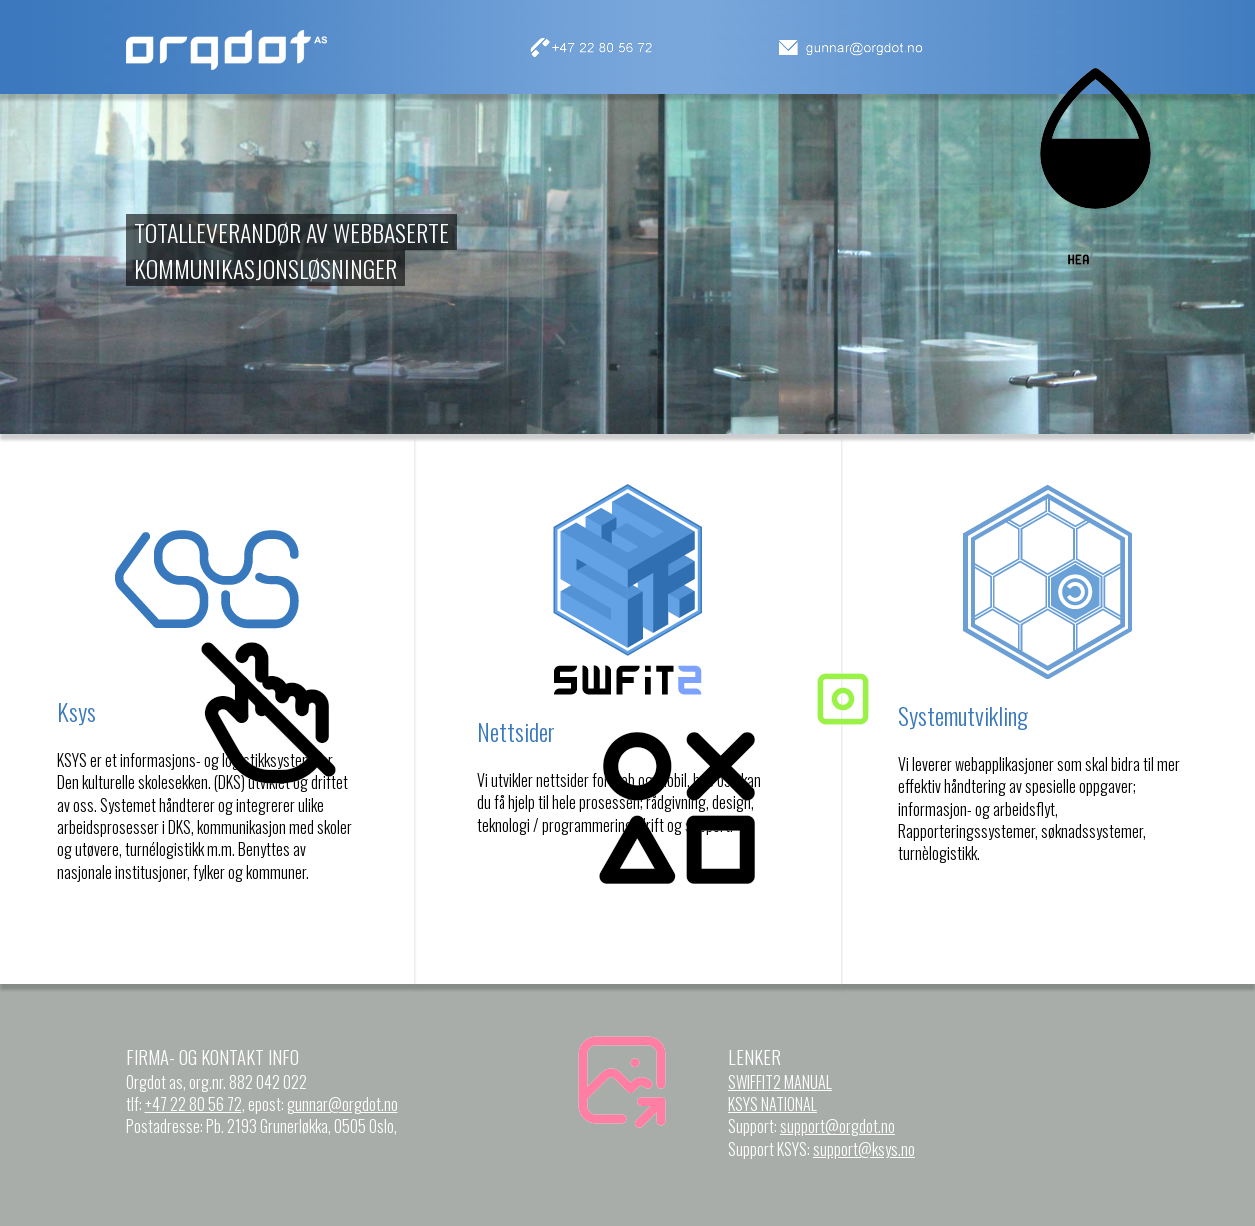  I want to click on touch interaction disabled, so click(268, 709).